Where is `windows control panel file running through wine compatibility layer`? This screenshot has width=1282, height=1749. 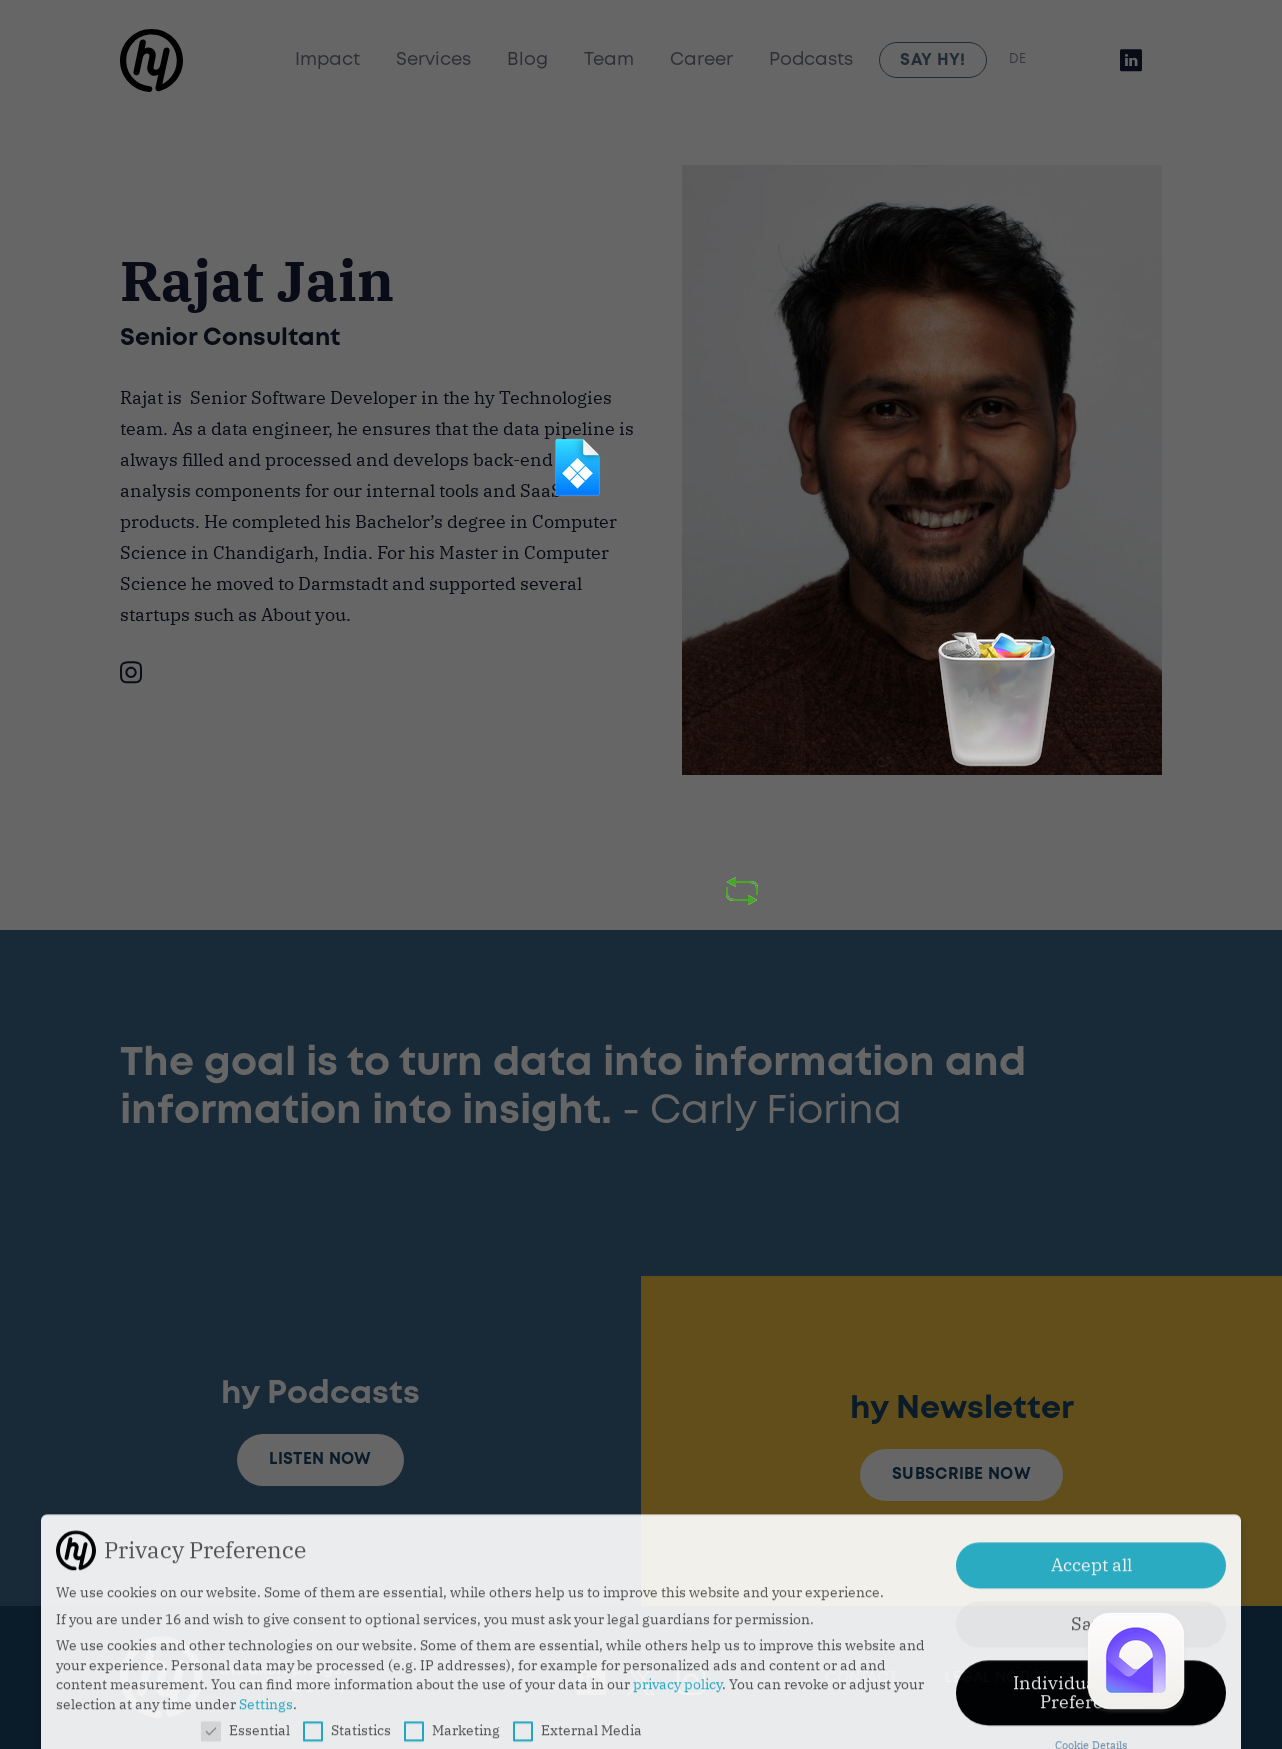
windows control panel file running through wine compatibility layer is located at coordinates (577, 468).